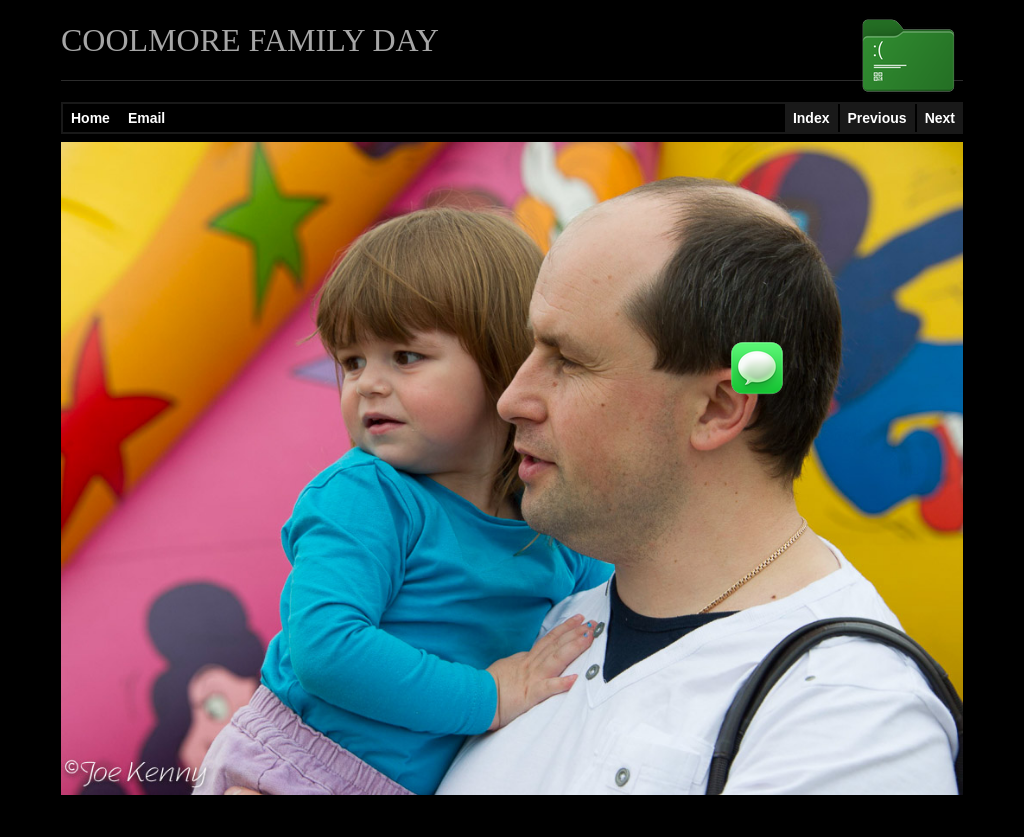  I want to click on share content via messages, so click(757, 368).